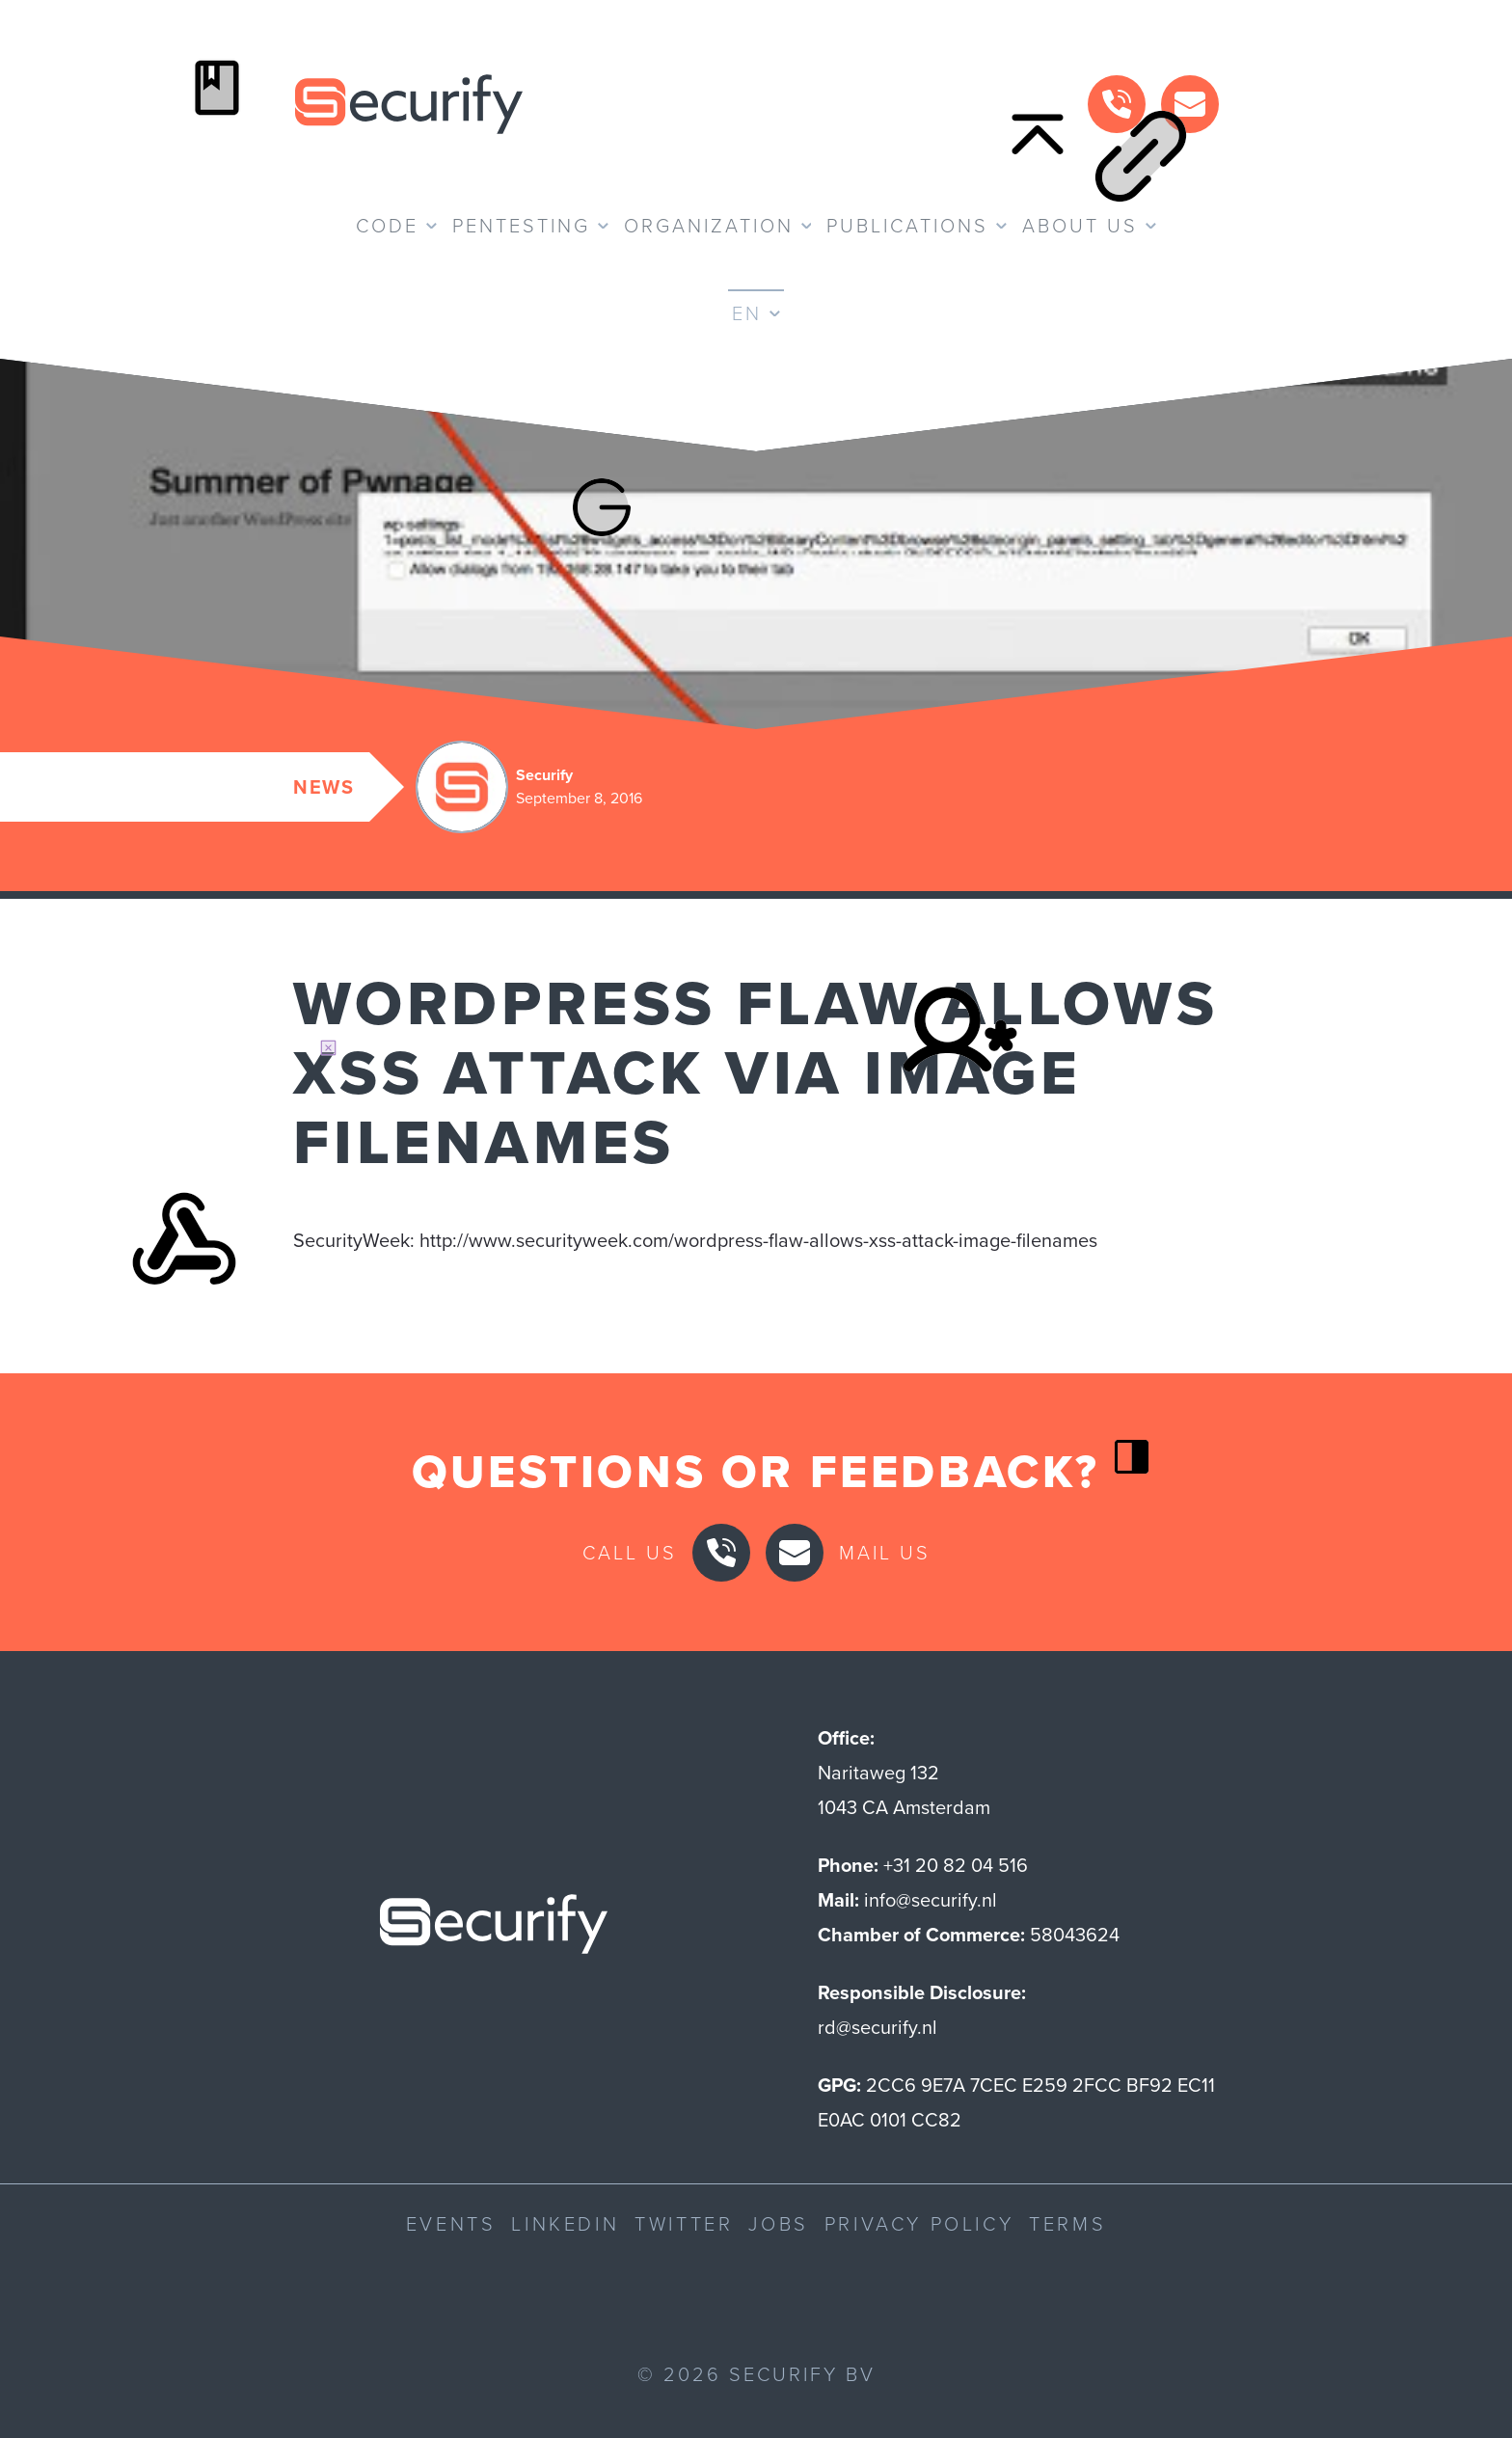 The width and height of the screenshot is (1512, 2438). Describe the element at coordinates (1131, 1456) in the screenshot. I see `toggle between split-screen view` at that location.